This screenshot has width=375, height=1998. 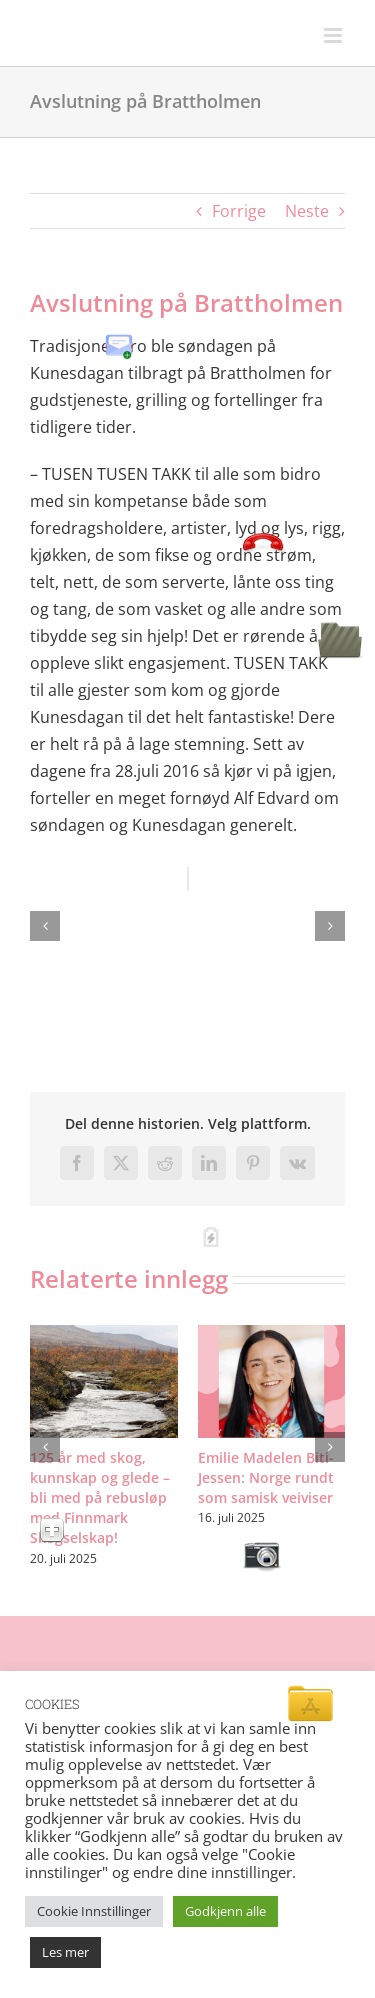 I want to click on end the current call, so click(x=263, y=536).